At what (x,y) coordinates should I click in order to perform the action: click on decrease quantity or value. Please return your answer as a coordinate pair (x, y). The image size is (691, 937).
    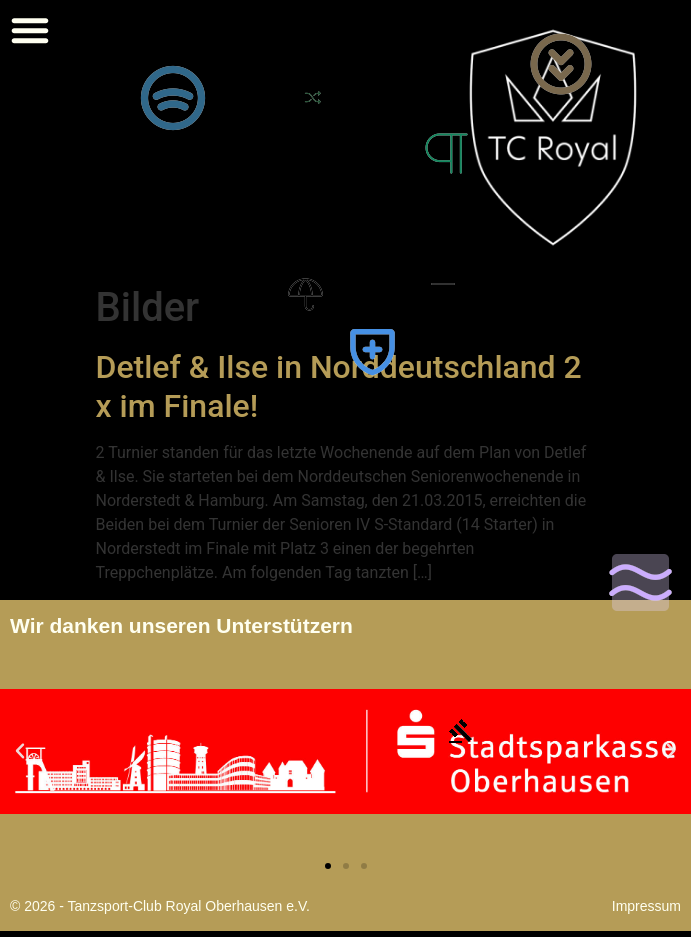
    Looking at the image, I should click on (443, 284).